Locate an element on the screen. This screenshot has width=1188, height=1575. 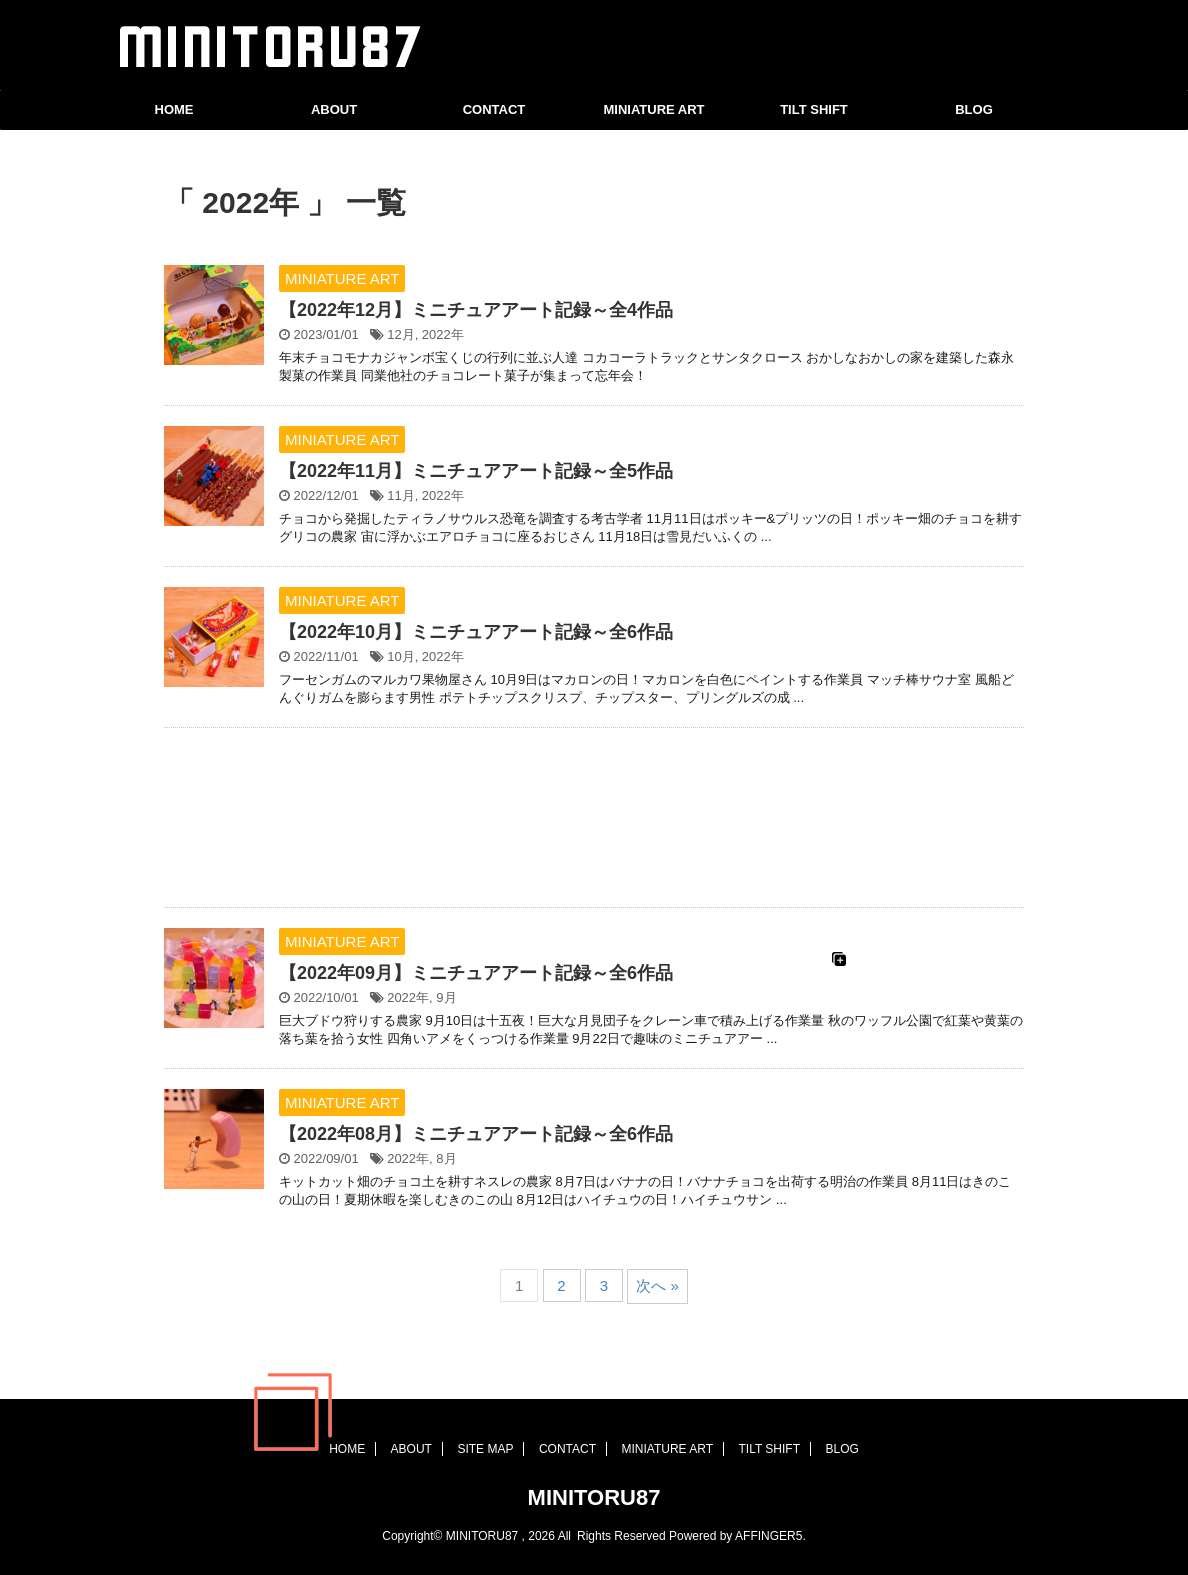
copy to clipboard is located at coordinates (293, 1412).